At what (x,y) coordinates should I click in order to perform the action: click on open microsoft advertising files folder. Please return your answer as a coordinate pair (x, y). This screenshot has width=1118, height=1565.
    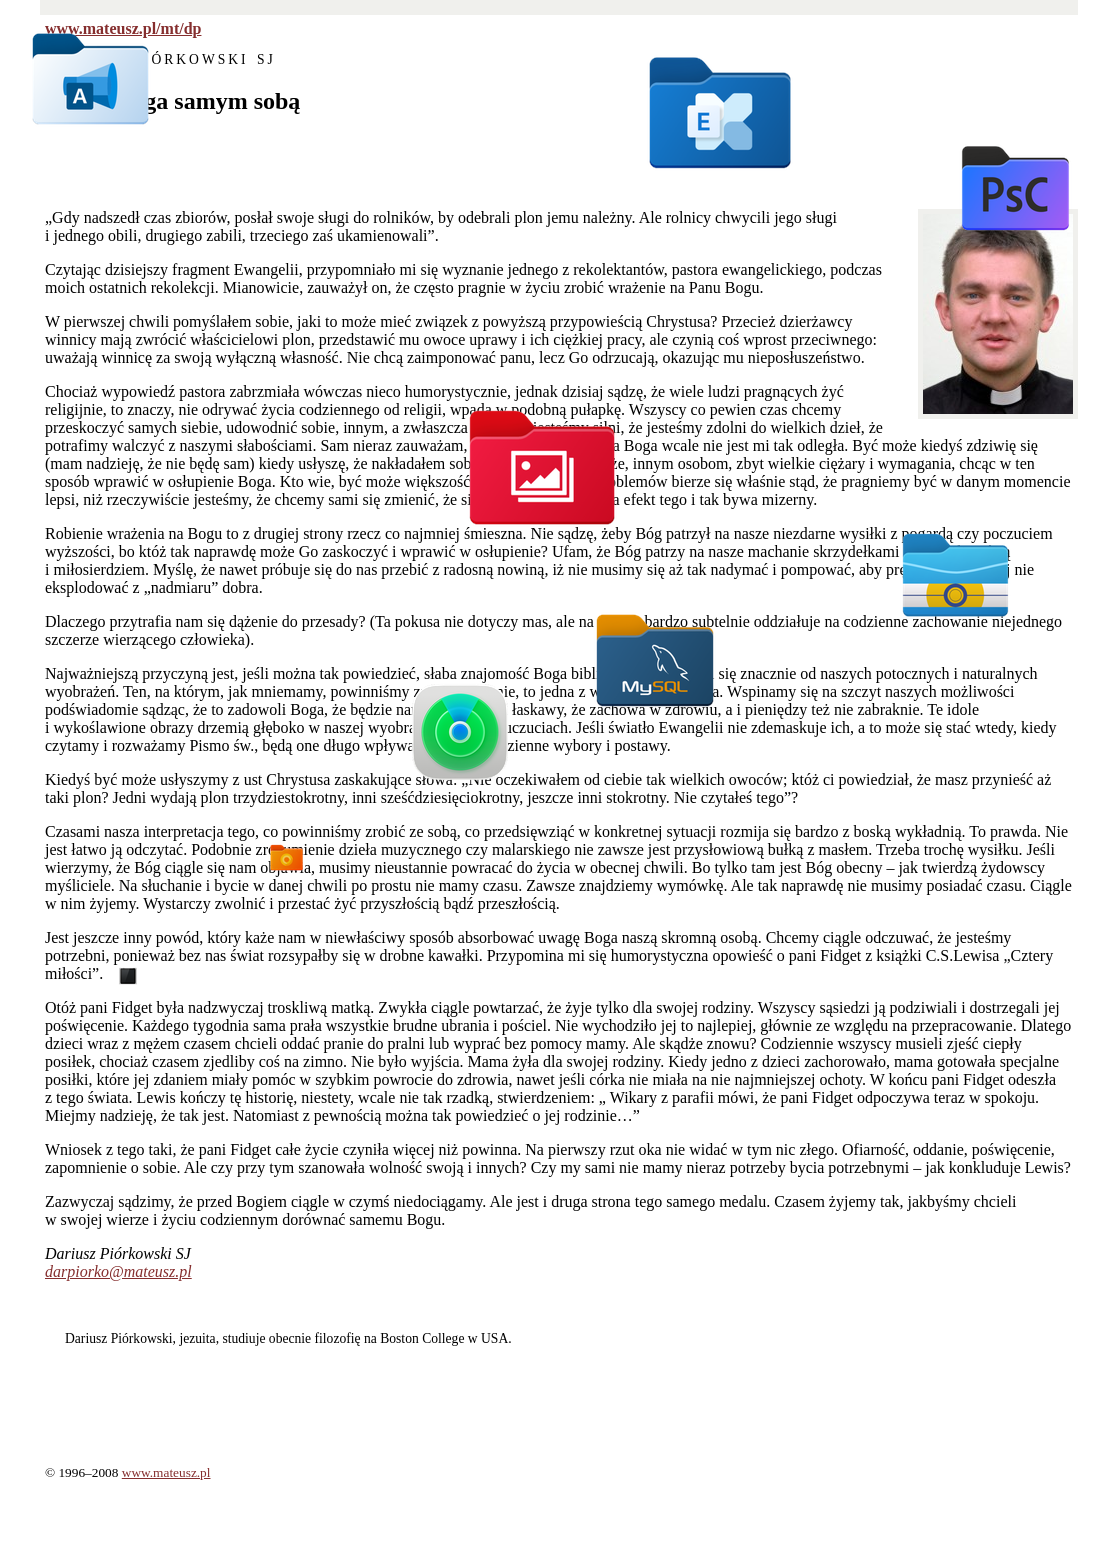
    Looking at the image, I should click on (90, 82).